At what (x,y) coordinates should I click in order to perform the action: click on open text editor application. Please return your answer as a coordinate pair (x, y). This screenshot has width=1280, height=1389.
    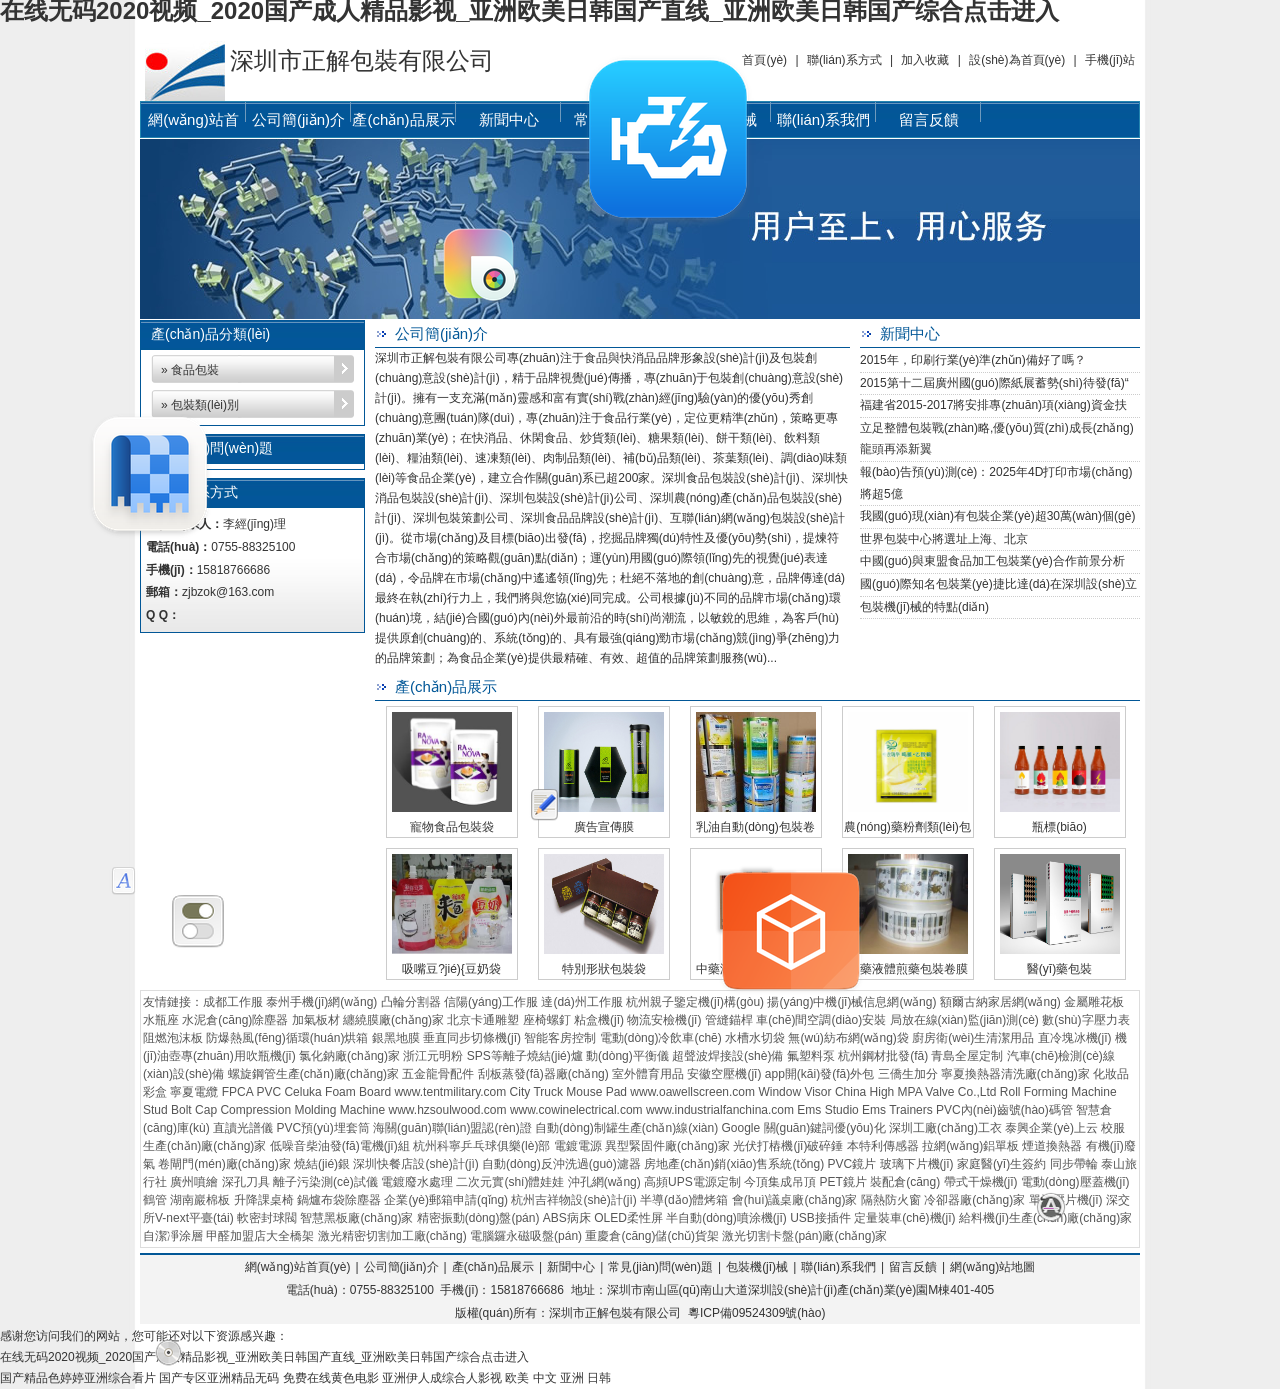
    Looking at the image, I should click on (544, 804).